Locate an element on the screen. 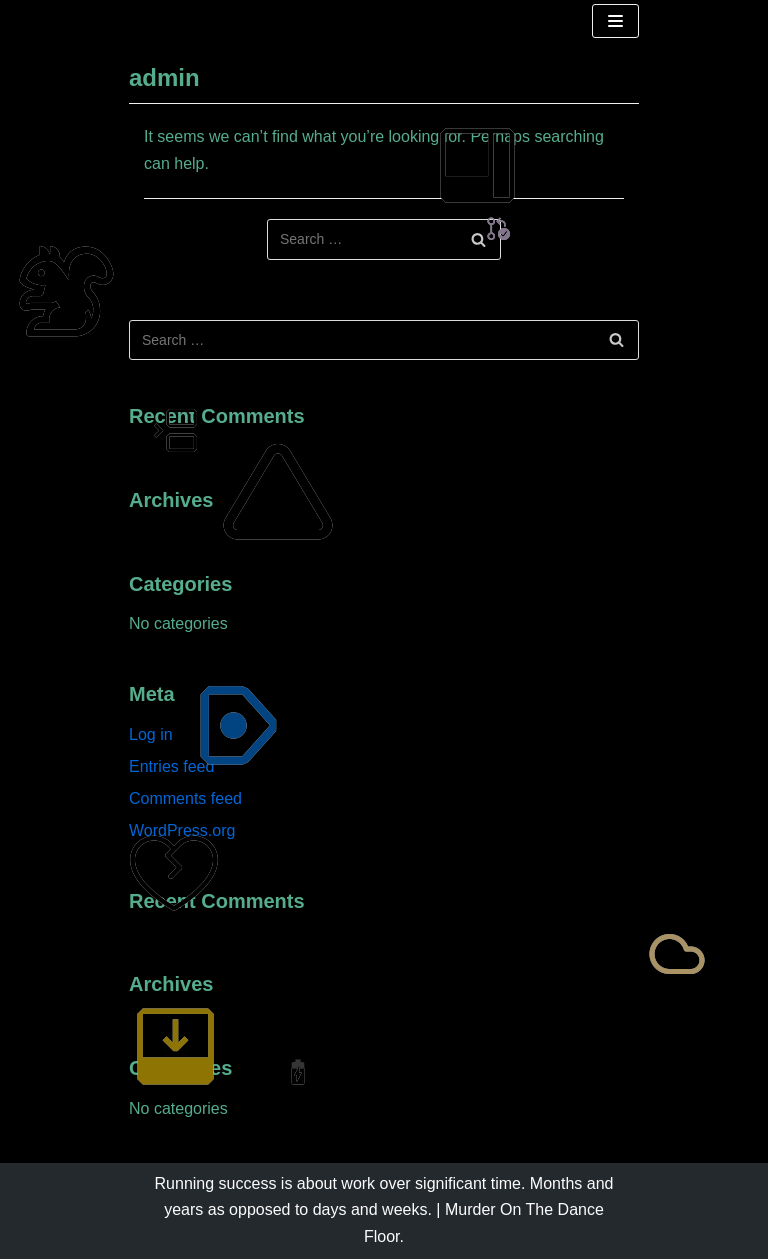 This screenshot has width=768, height=1259. dock panel to bottom of editor is located at coordinates (175, 1046).